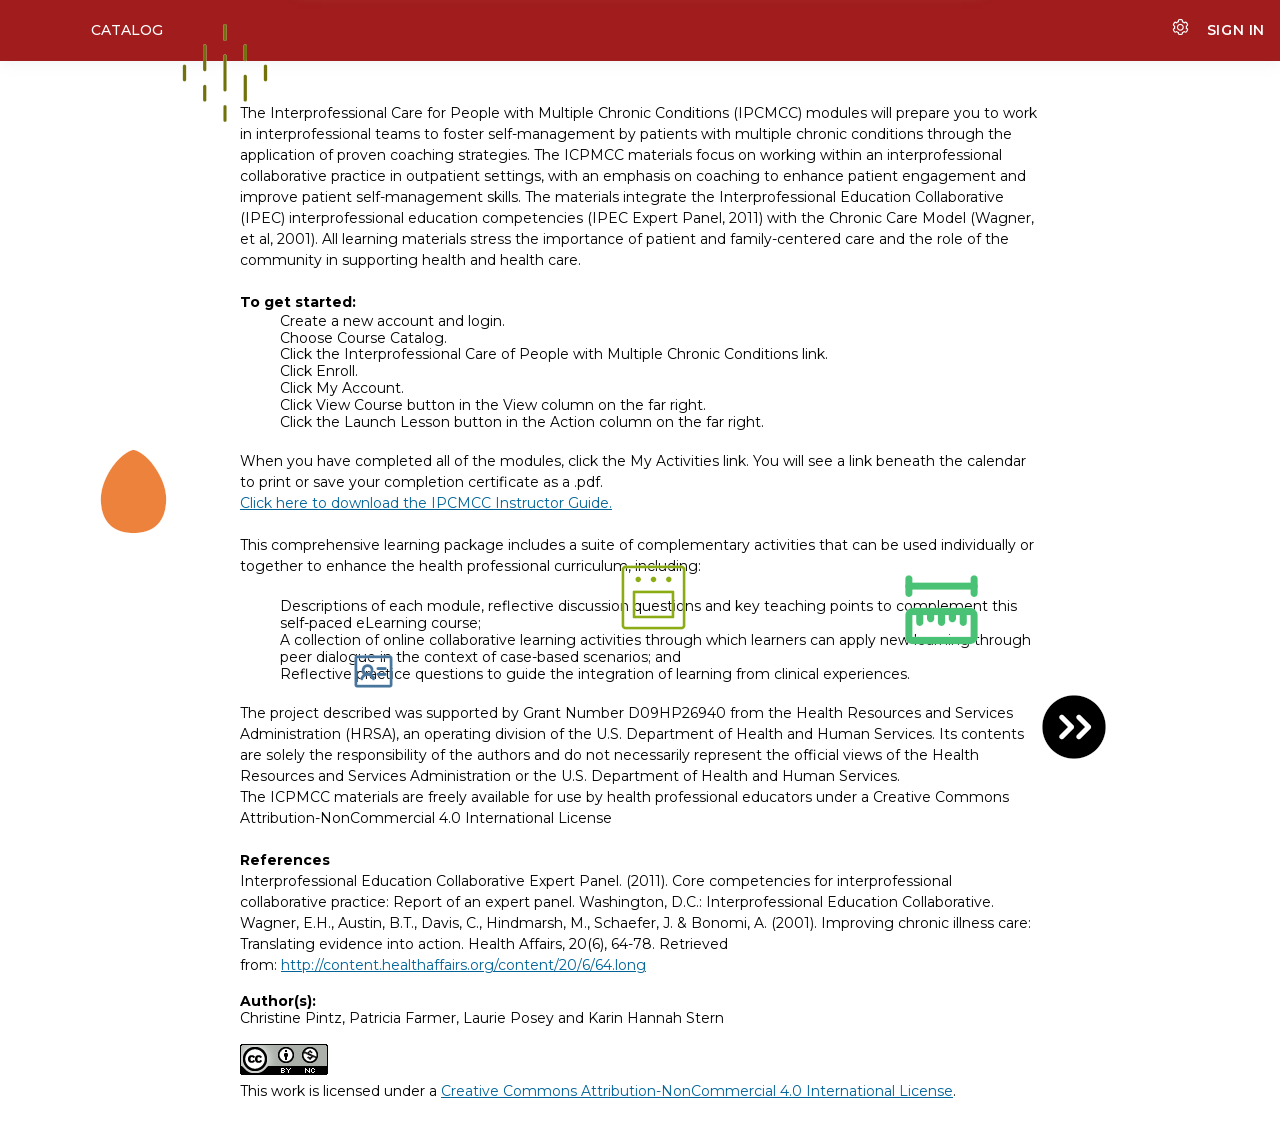  Describe the element at coordinates (653, 597) in the screenshot. I see `access oven or cooking appliance controls` at that location.